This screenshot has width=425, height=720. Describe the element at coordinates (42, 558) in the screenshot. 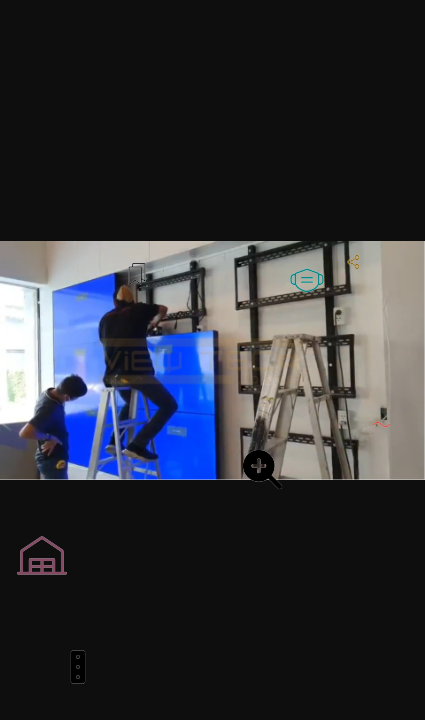

I see `access garage or parking settings` at that location.